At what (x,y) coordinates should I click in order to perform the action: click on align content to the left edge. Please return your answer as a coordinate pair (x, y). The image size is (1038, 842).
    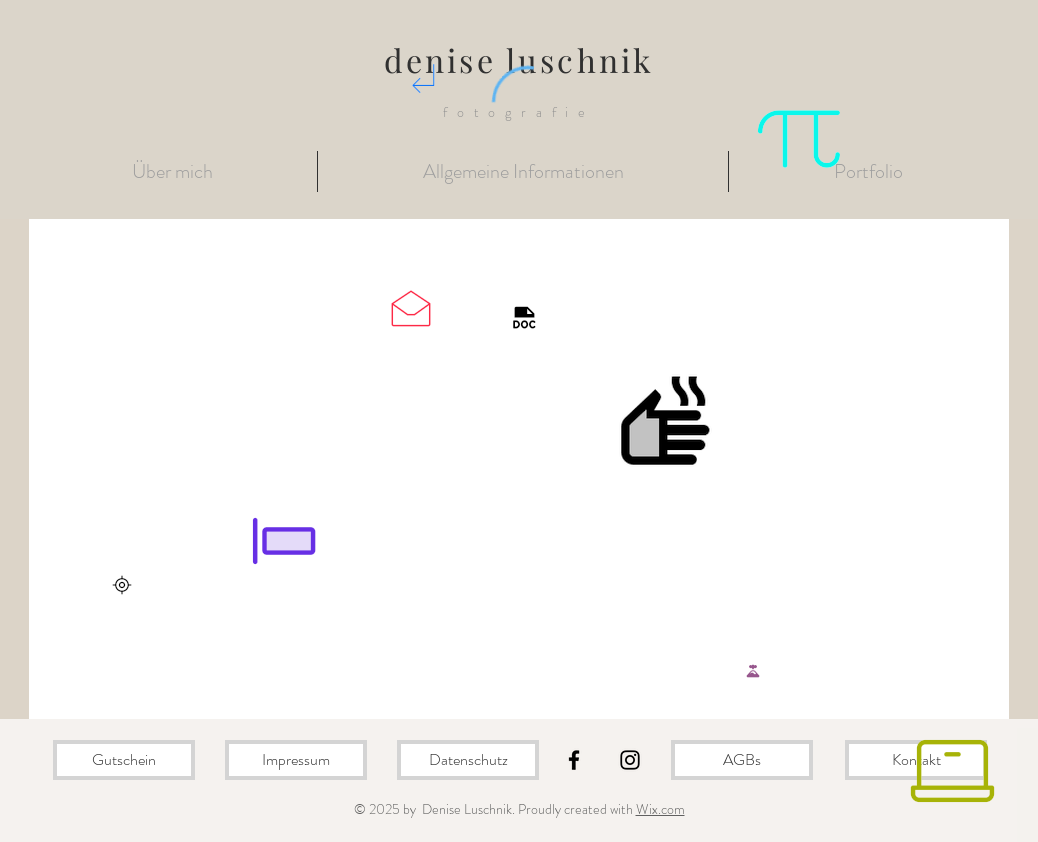
    Looking at the image, I should click on (283, 541).